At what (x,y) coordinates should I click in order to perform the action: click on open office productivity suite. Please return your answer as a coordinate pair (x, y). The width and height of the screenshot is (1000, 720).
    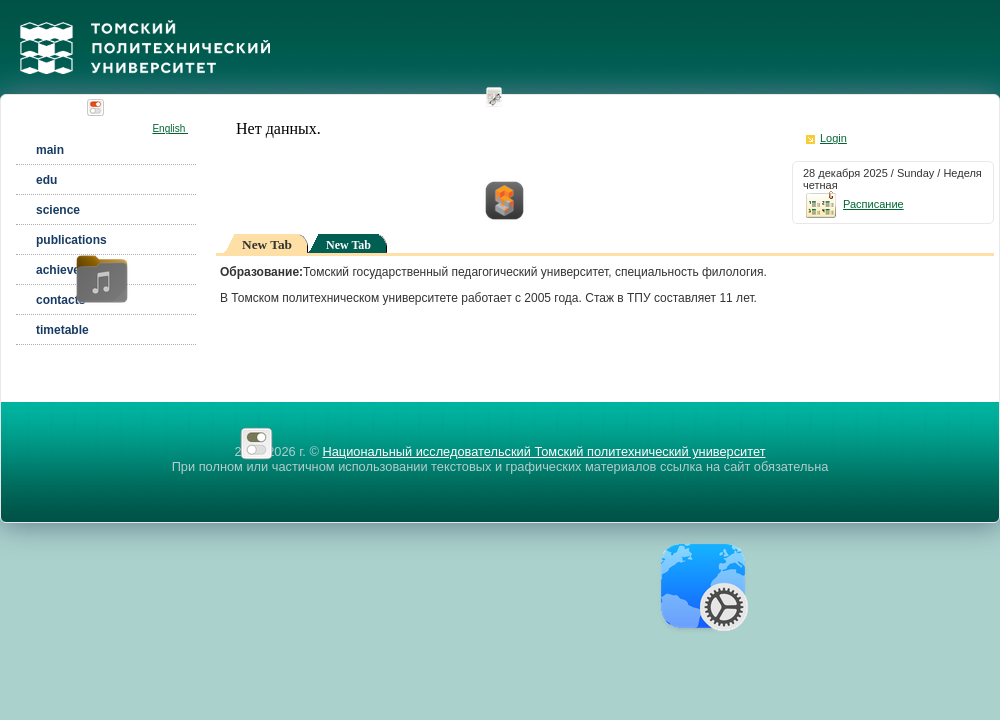
    Looking at the image, I should click on (494, 97).